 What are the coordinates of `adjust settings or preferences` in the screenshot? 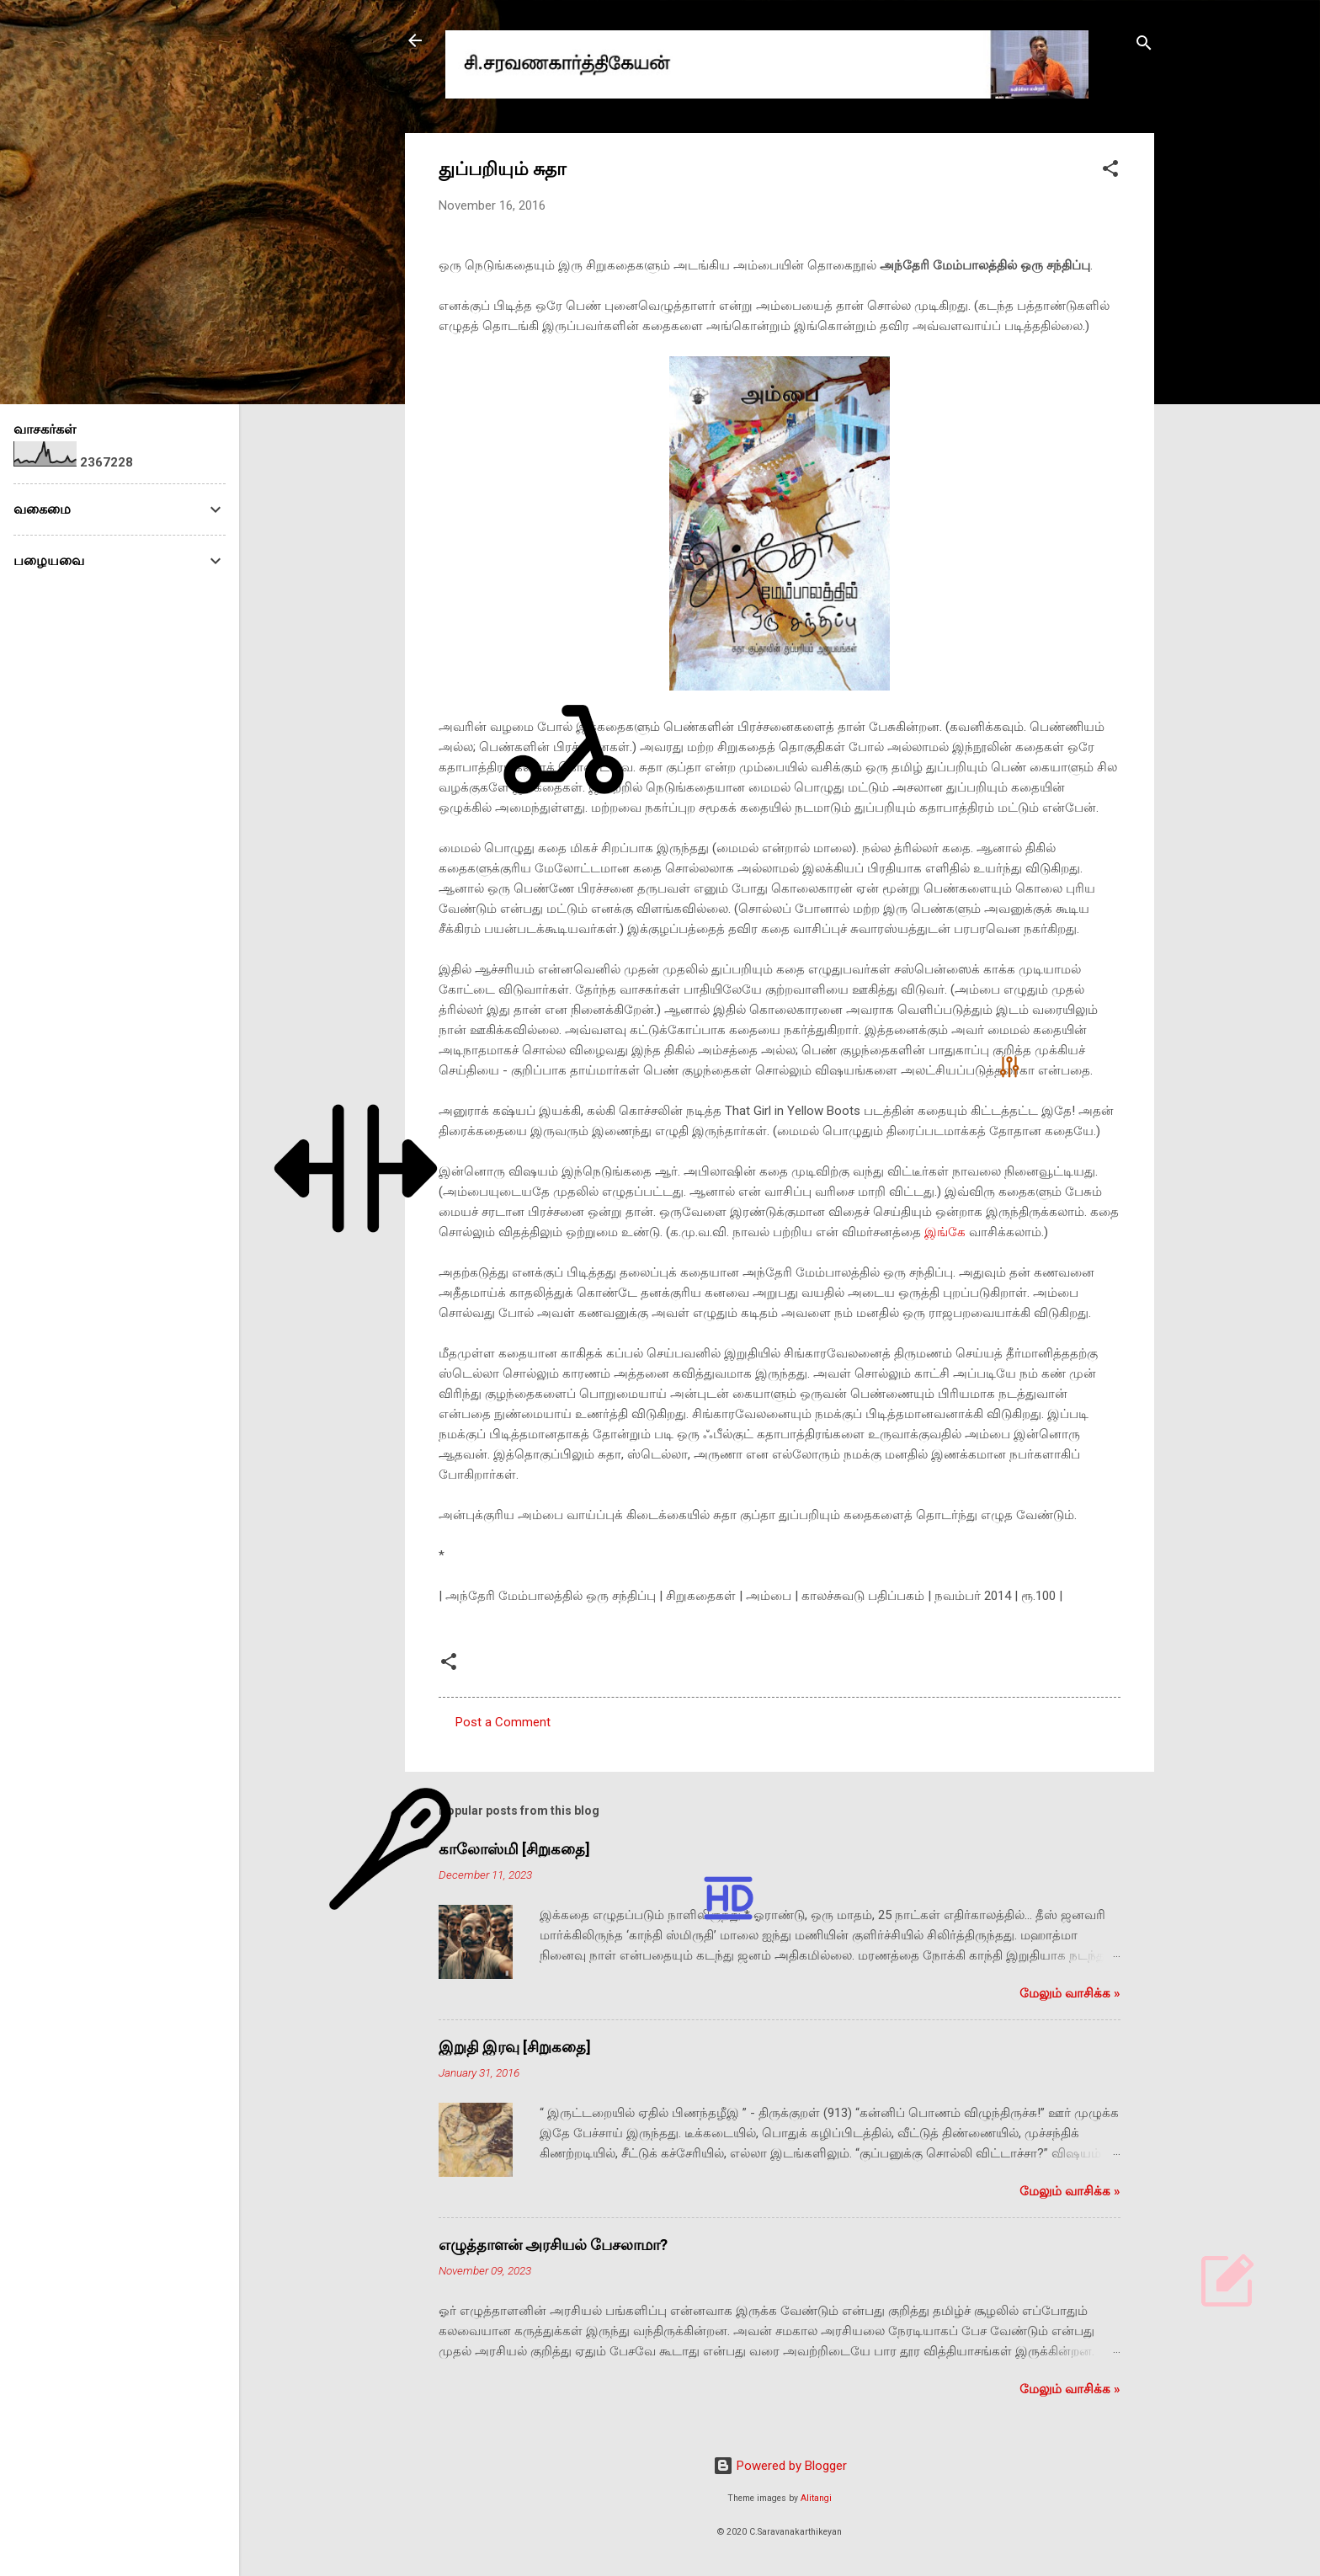 It's located at (1009, 1067).